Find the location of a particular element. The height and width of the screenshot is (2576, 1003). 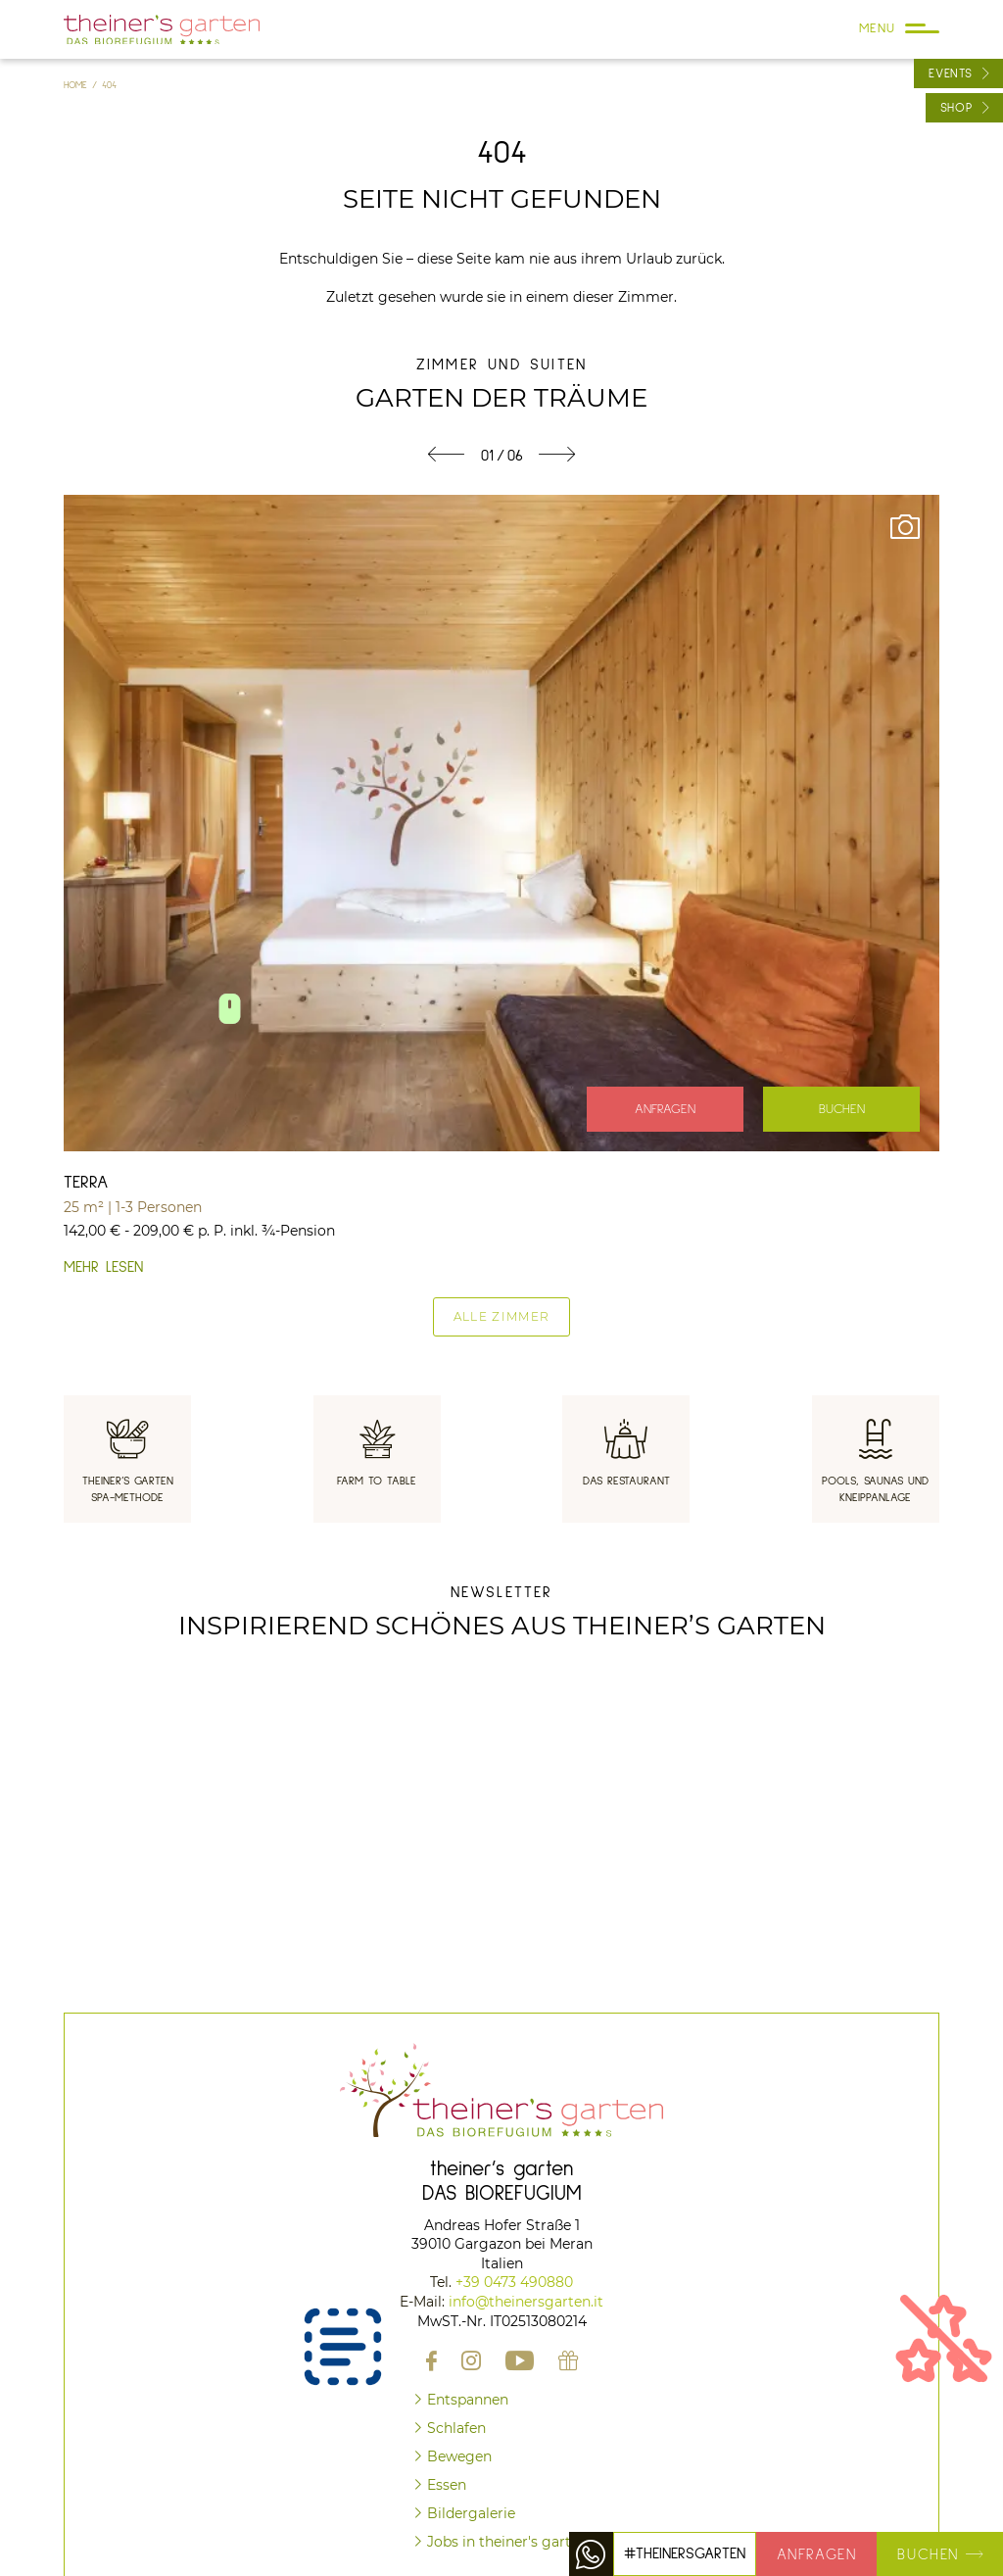

disable star ratings or reviews is located at coordinates (943, 2338).